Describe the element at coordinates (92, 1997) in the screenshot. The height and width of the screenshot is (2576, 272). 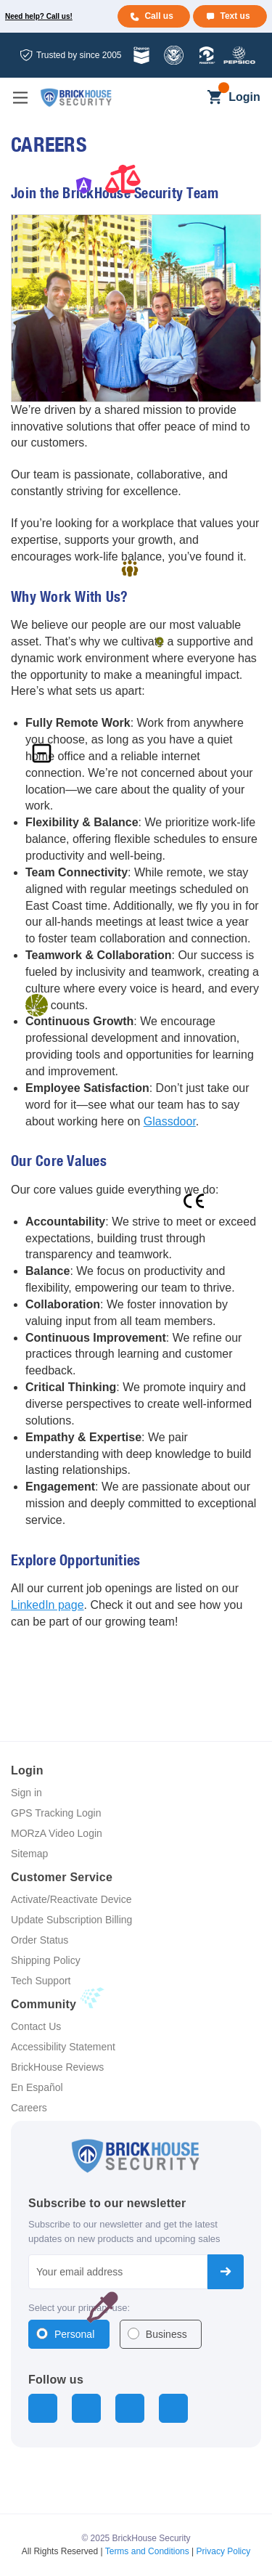
I see `schlix CMS brand logo` at that location.